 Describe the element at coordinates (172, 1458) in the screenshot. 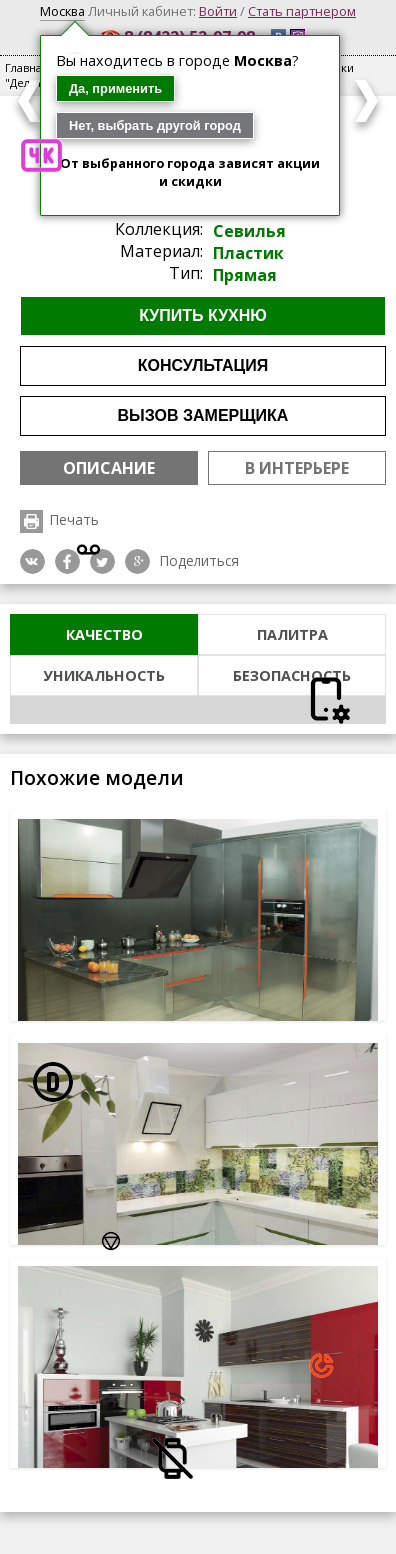

I see `smartwatch disconnected or unavailable` at that location.